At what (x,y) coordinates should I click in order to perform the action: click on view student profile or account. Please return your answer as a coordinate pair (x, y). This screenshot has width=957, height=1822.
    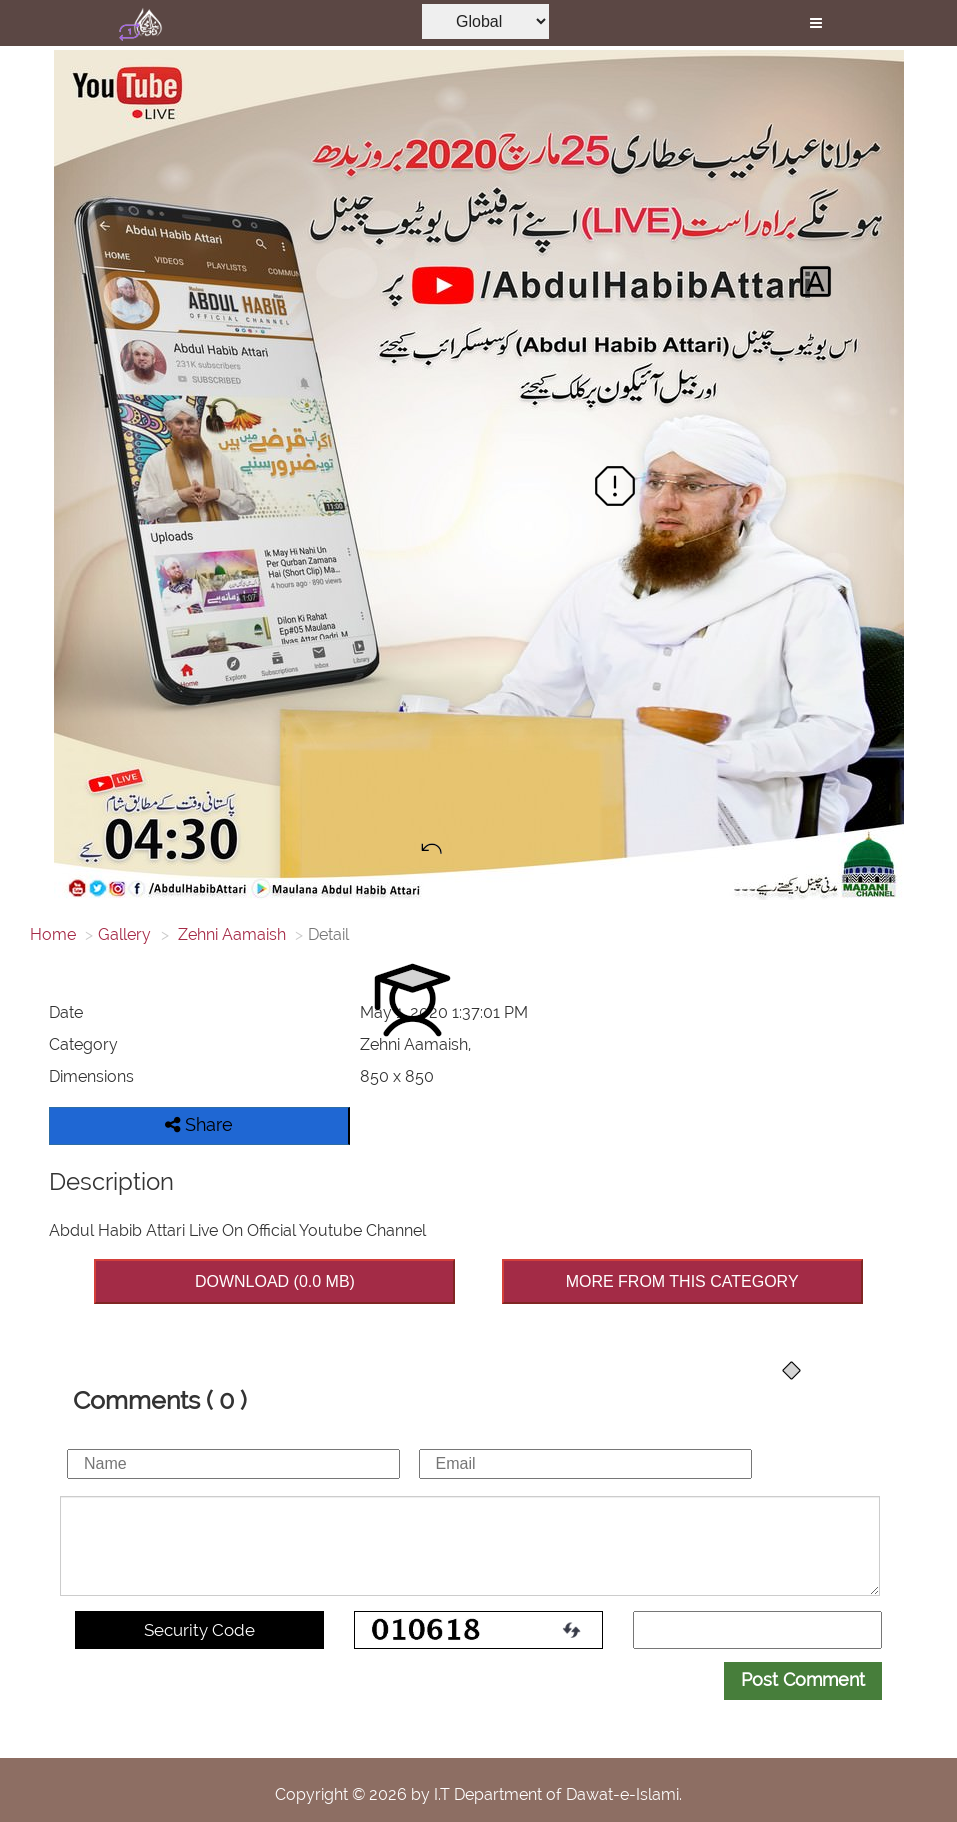
    Looking at the image, I should click on (412, 1001).